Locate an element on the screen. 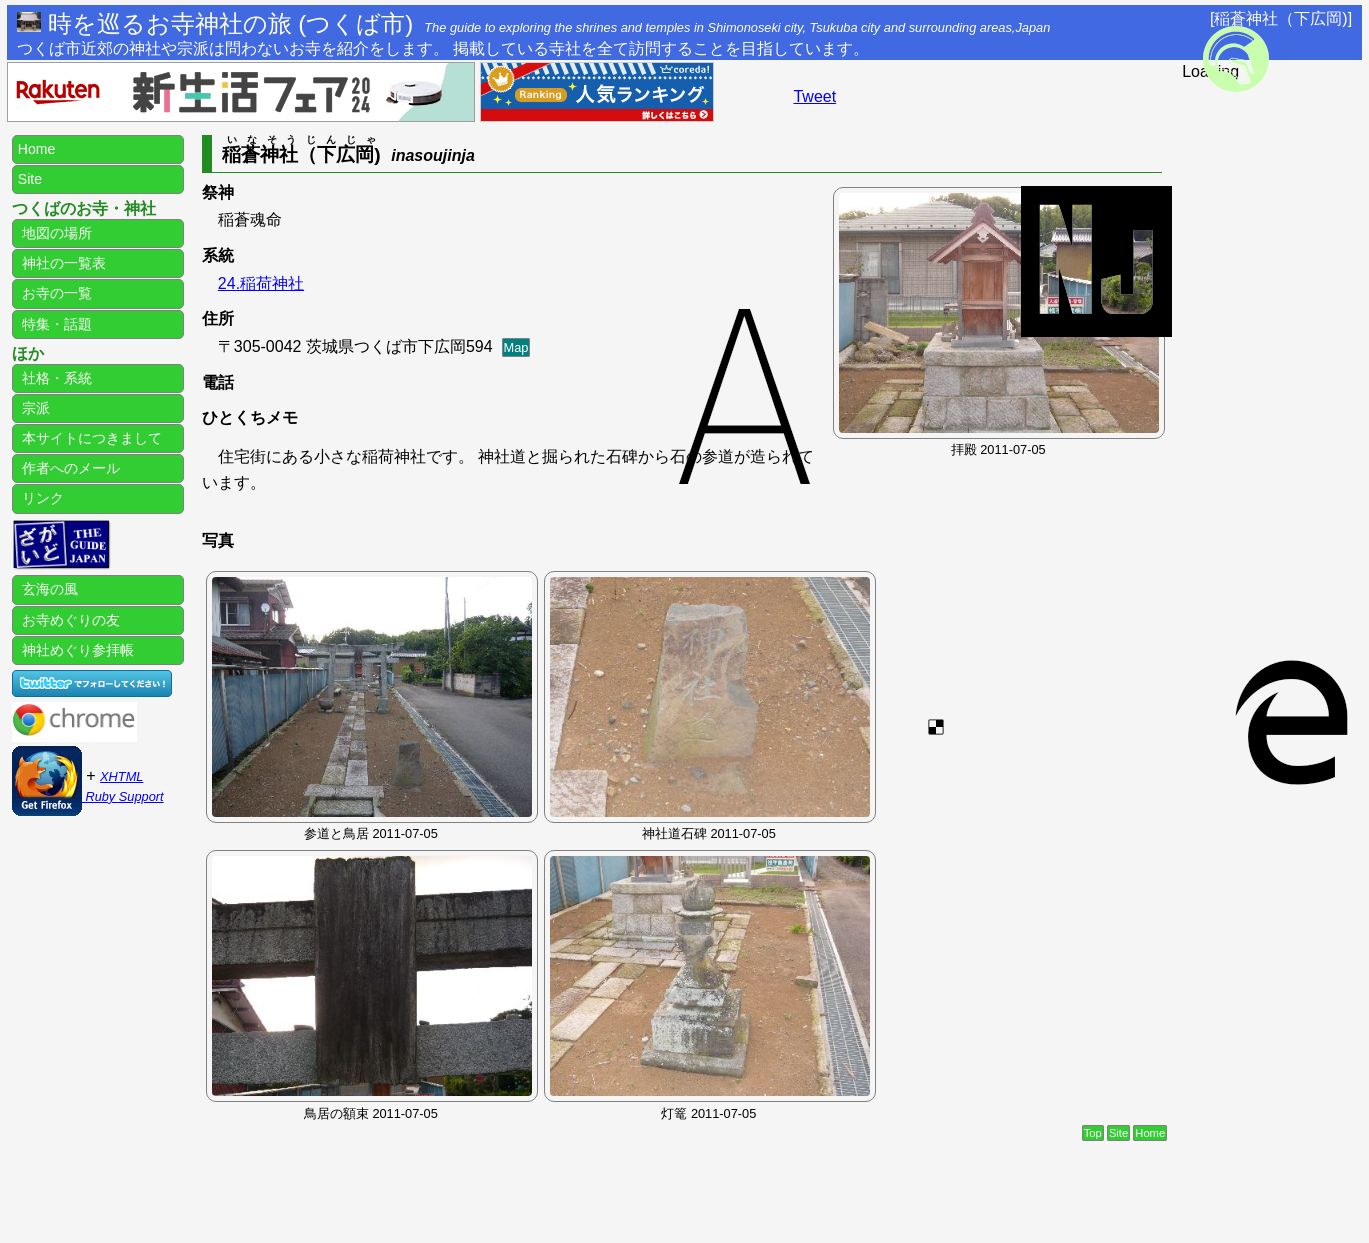 Image resolution: width=1369 pixels, height=1243 pixels. indicates delphi programming environment or IDE is located at coordinates (1236, 59).